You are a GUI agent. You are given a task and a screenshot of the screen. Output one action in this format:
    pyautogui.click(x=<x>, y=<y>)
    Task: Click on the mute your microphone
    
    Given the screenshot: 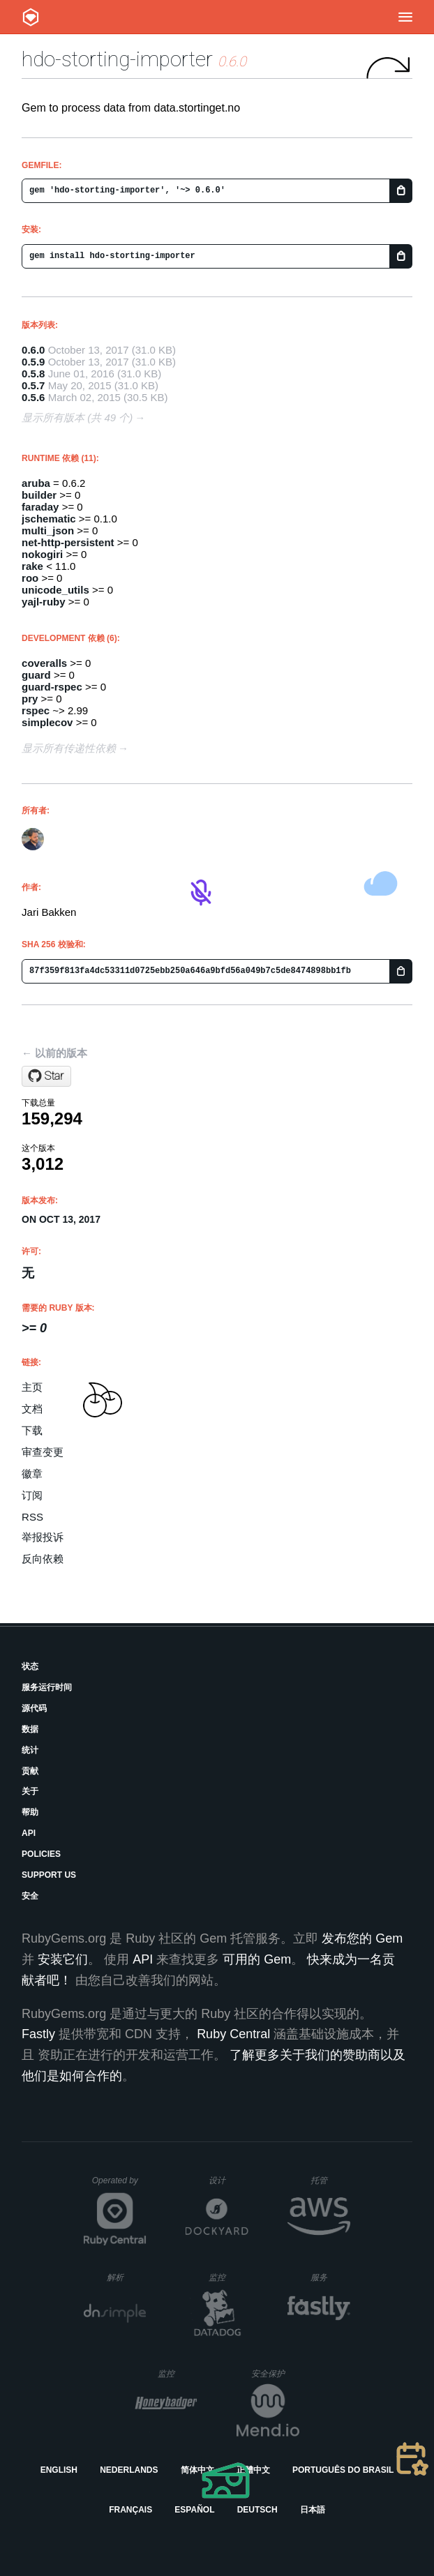 What is the action you would take?
    pyautogui.click(x=201, y=892)
    